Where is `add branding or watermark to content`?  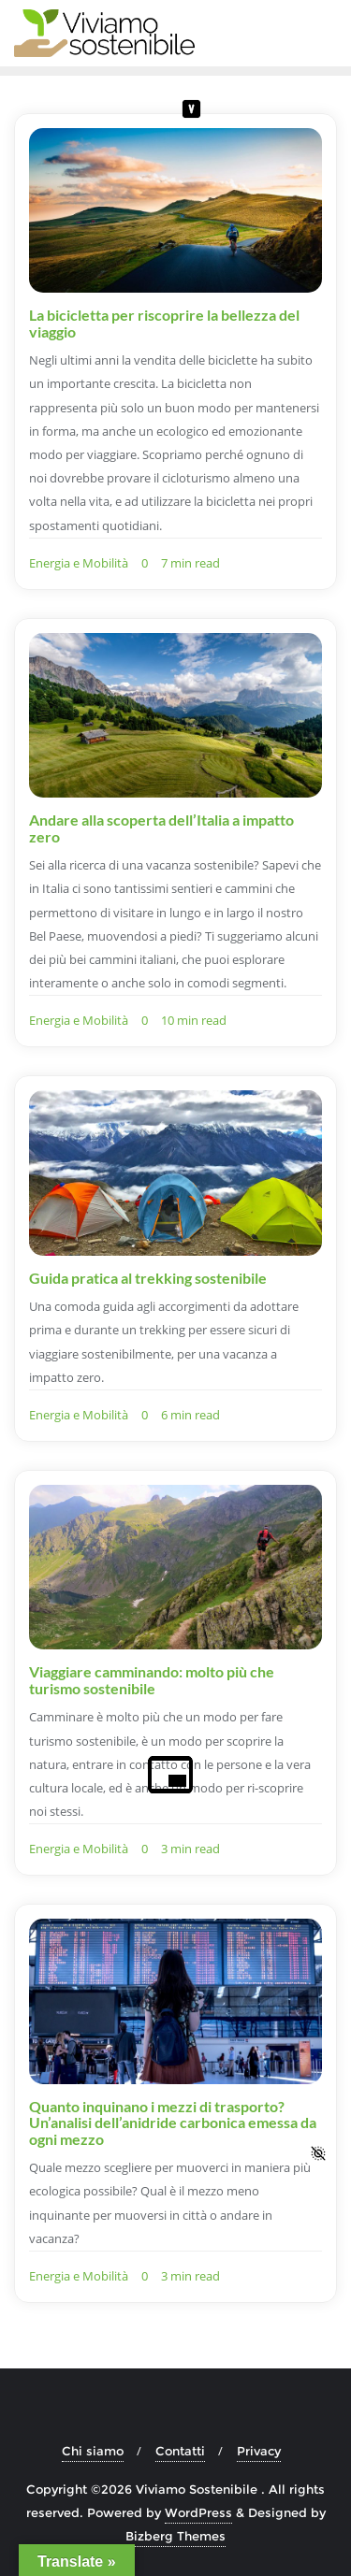
add branding or watermark to content is located at coordinates (170, 1775).